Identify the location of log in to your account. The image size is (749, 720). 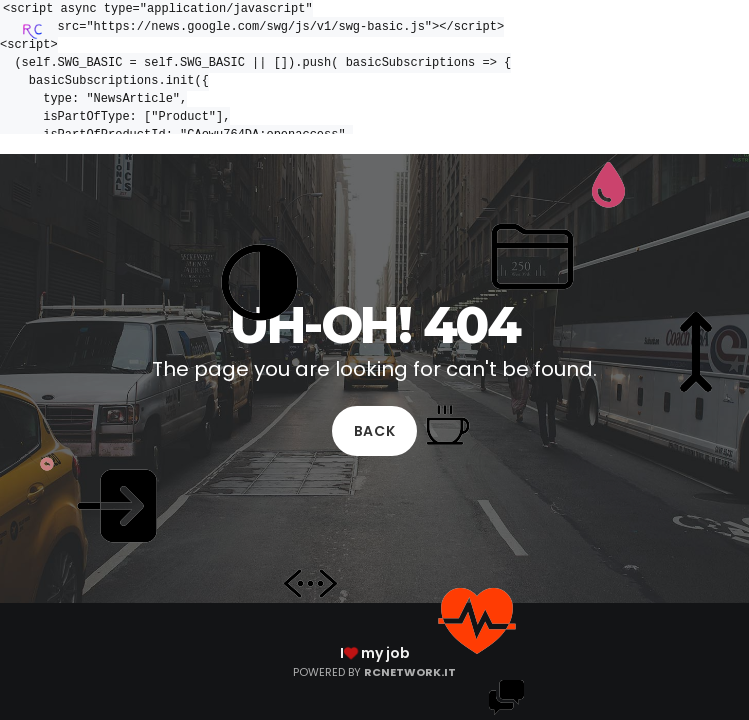
(117, 506).